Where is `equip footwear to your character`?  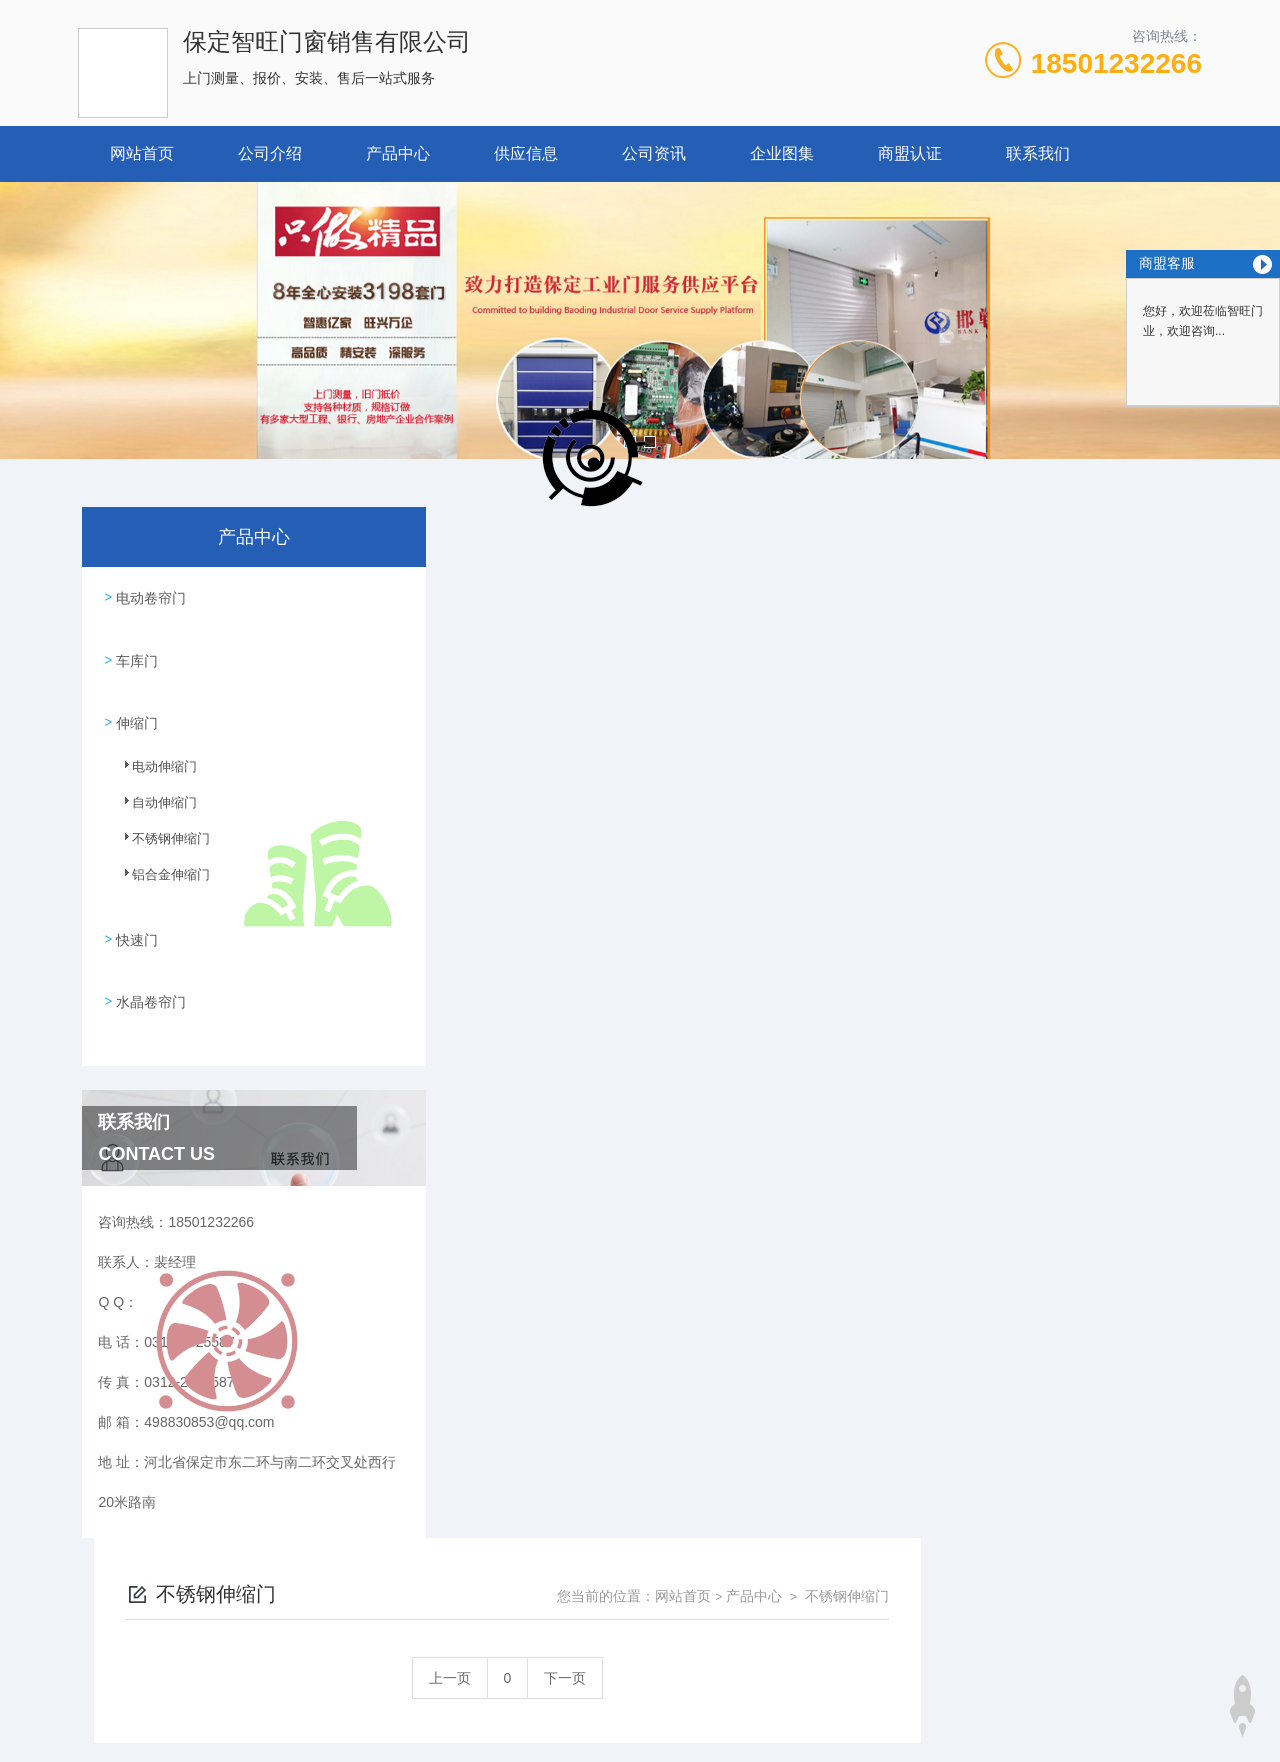
equip footwear to your character is located at coordinates (317, 874).